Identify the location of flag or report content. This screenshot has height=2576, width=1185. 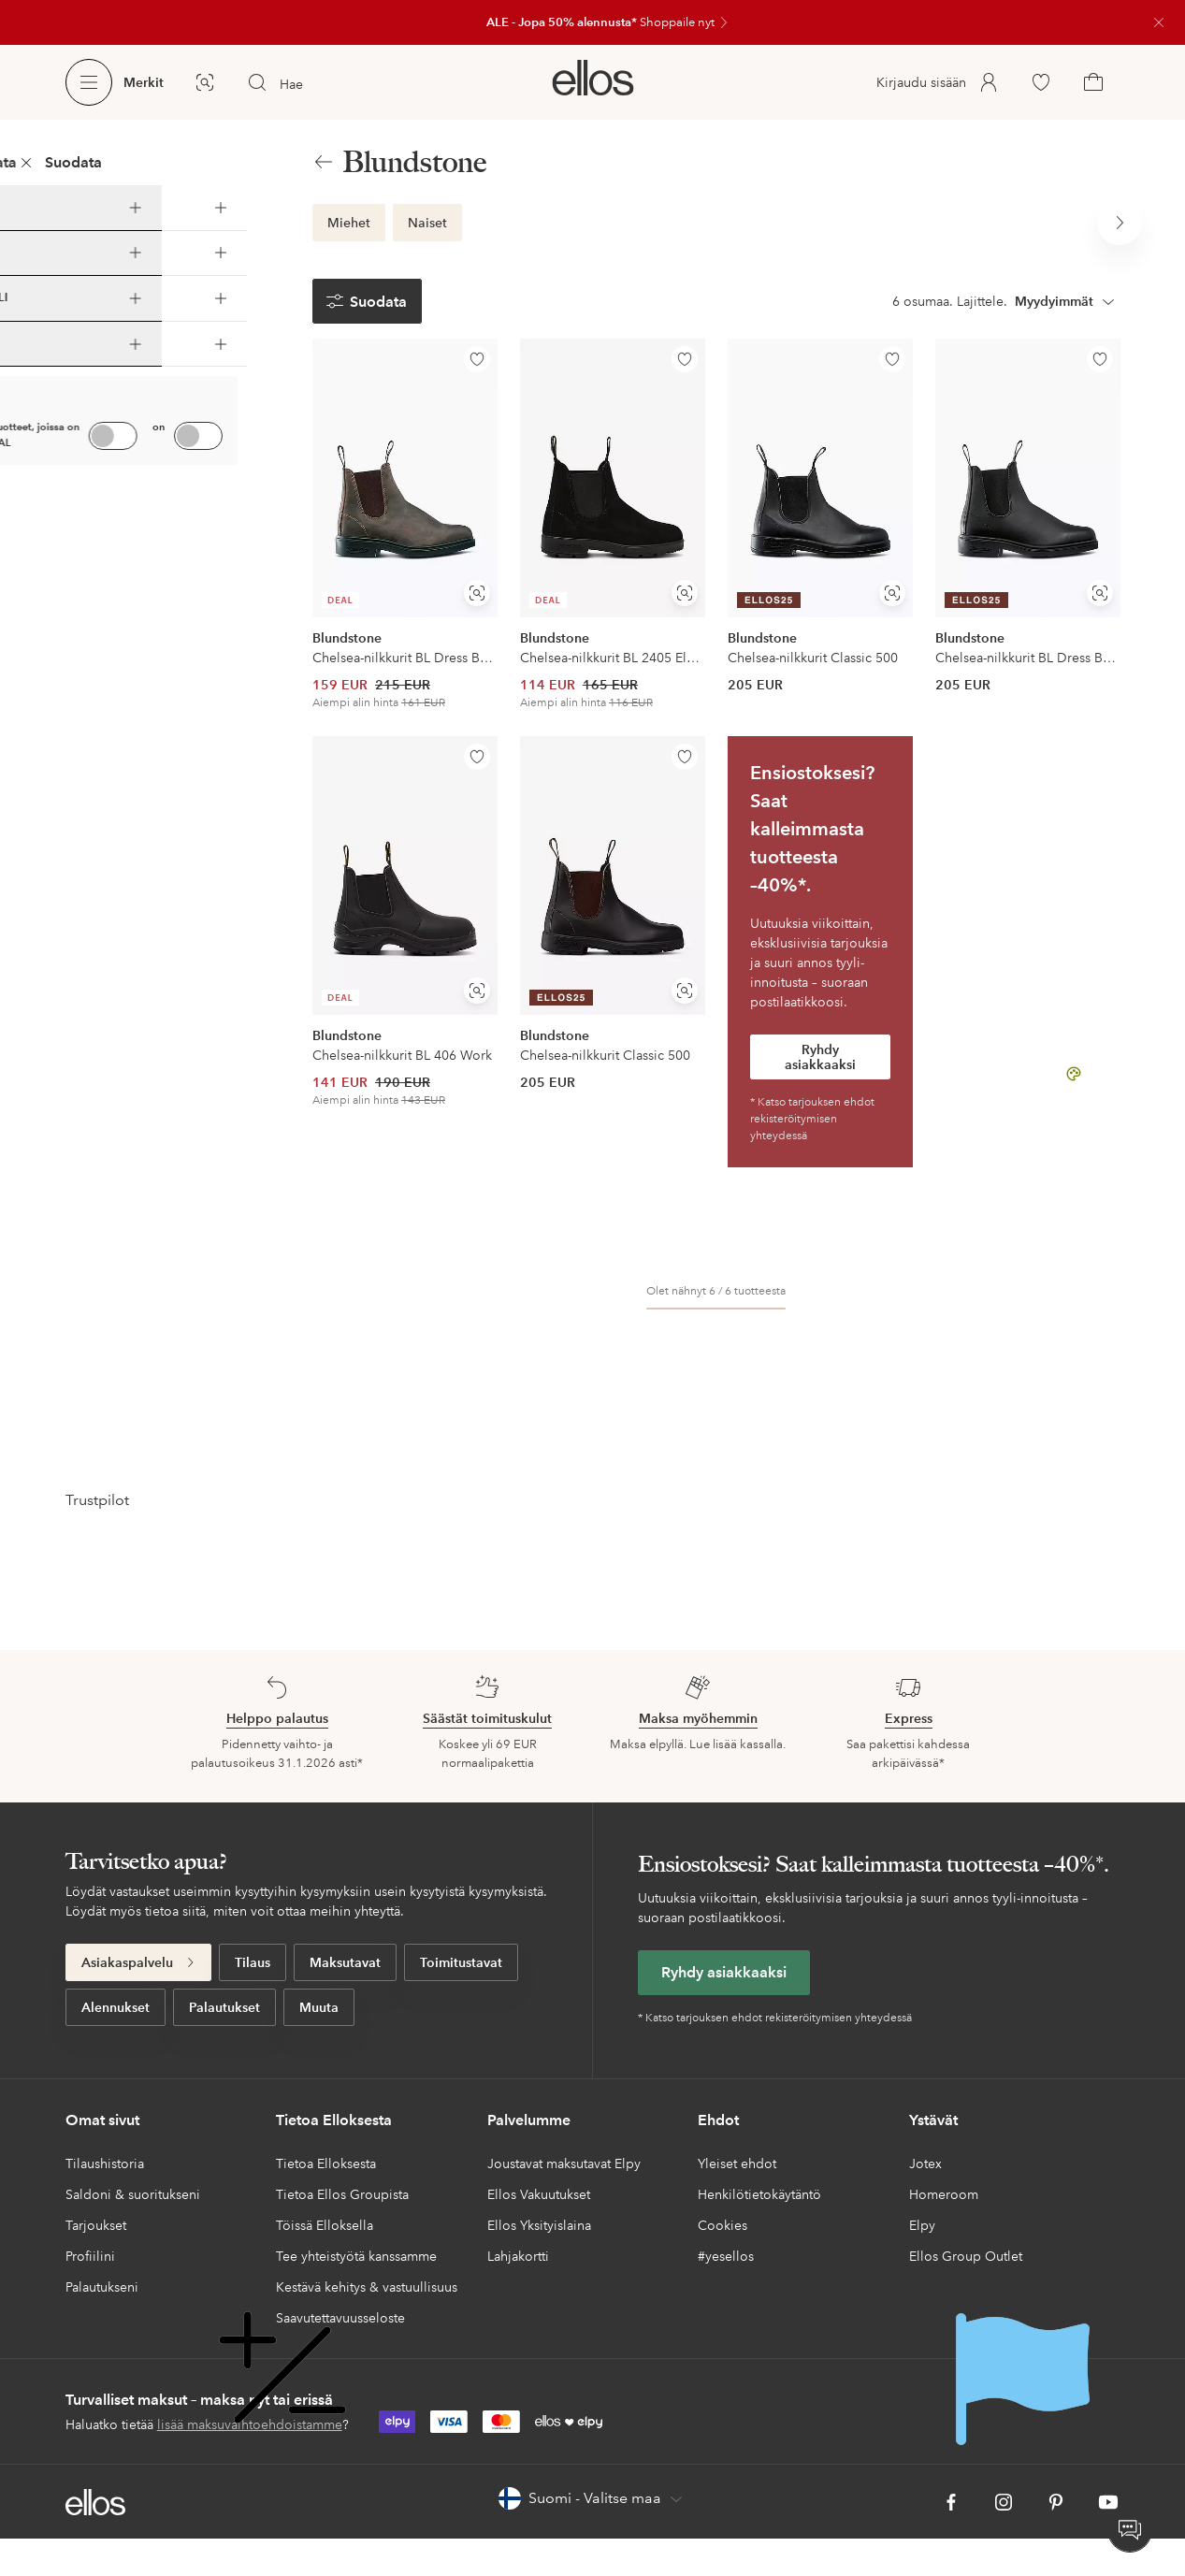
(1021, 2379).